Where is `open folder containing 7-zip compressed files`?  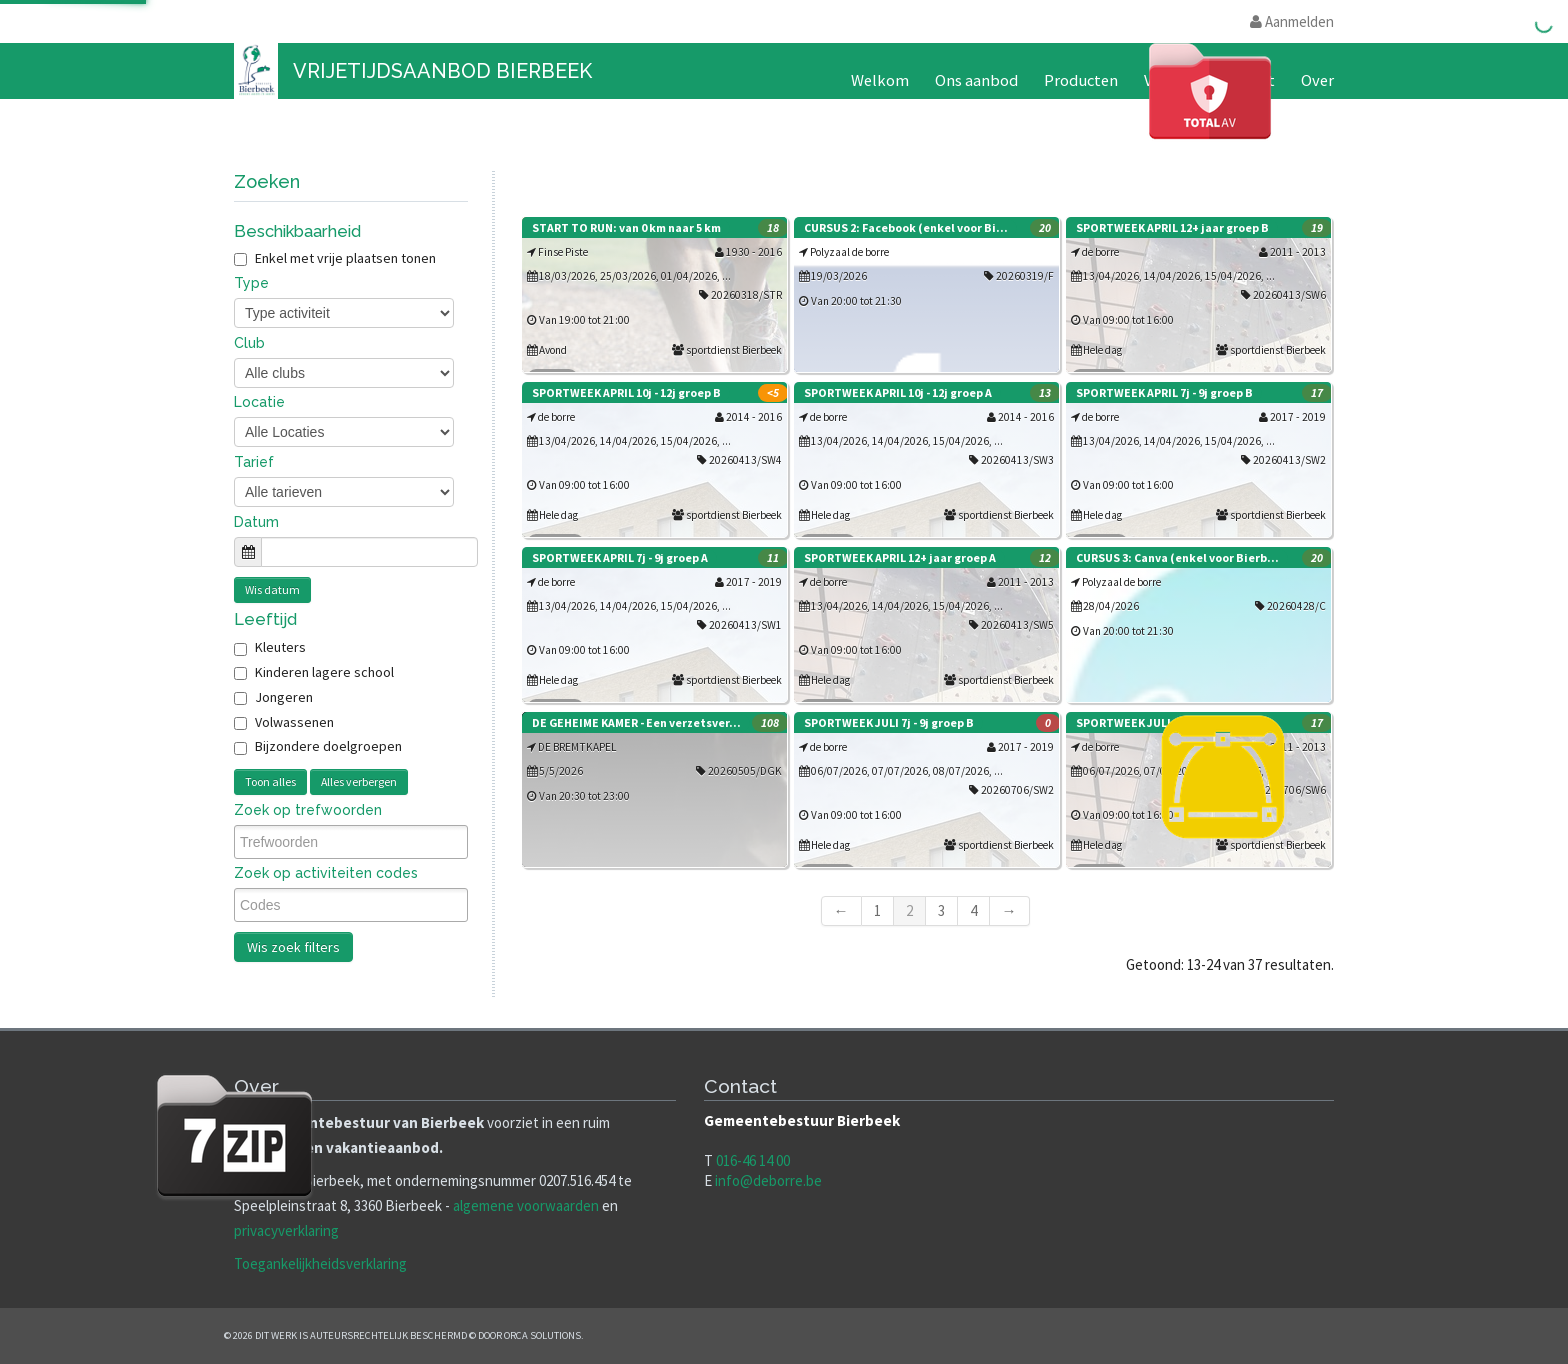
open folder containing 7-zip compressed files is located at coordinates (234, 1140).